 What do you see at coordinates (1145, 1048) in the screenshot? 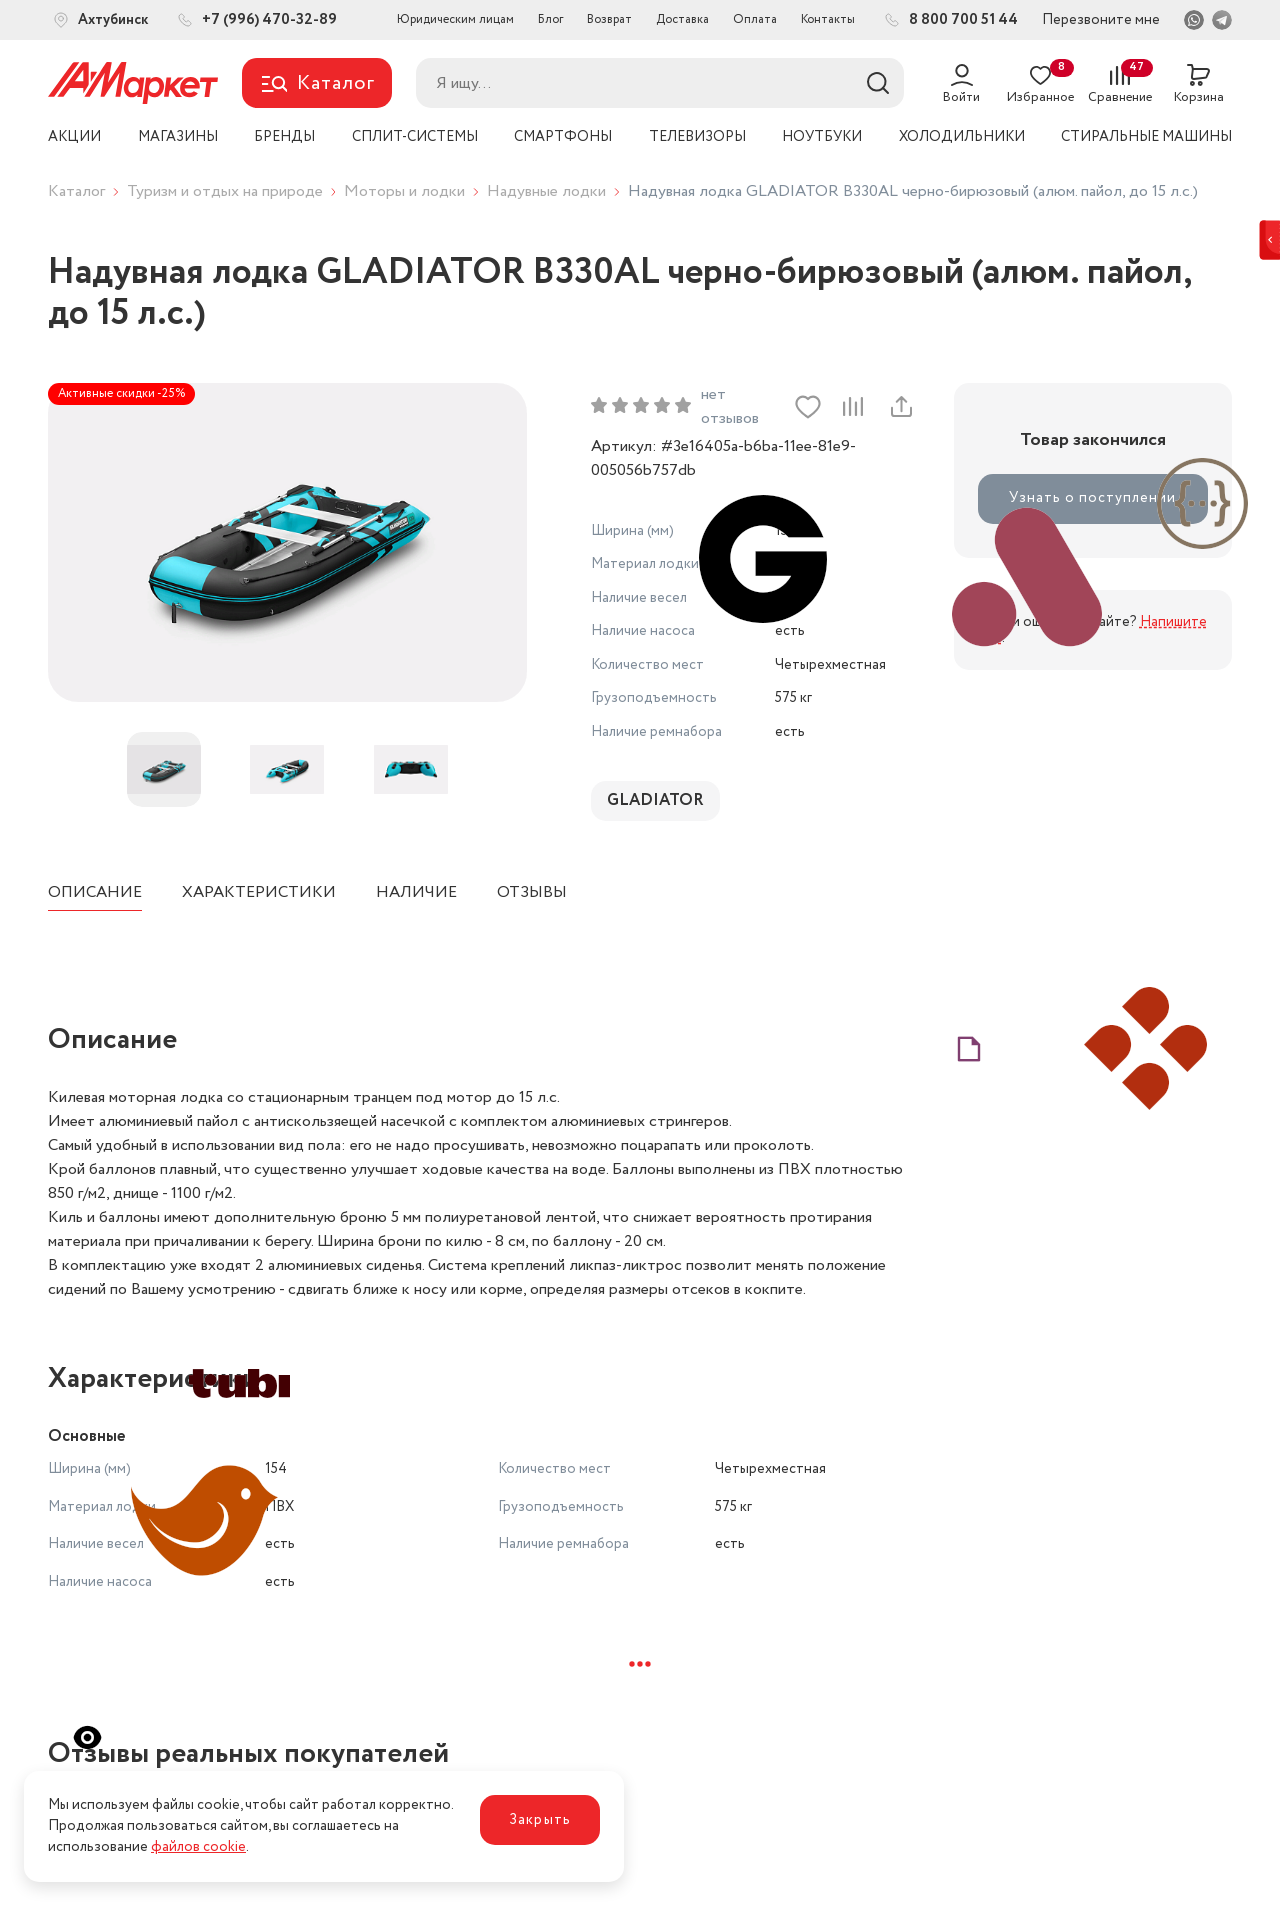
I see `bentobox company logo` at bounding box center [1145, 1048].